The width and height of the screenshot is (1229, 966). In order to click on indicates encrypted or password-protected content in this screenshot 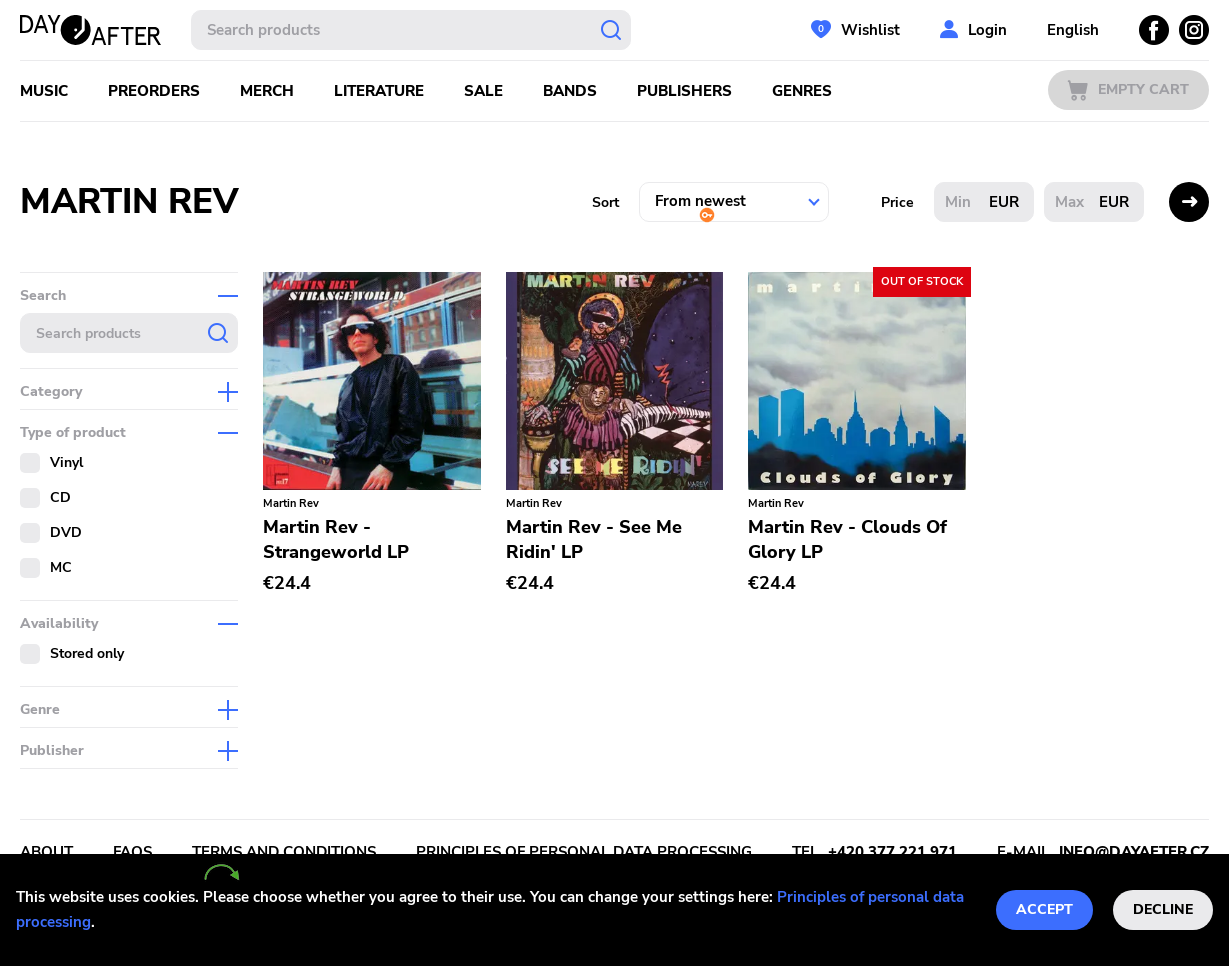, I will do `click(707, 215)`.